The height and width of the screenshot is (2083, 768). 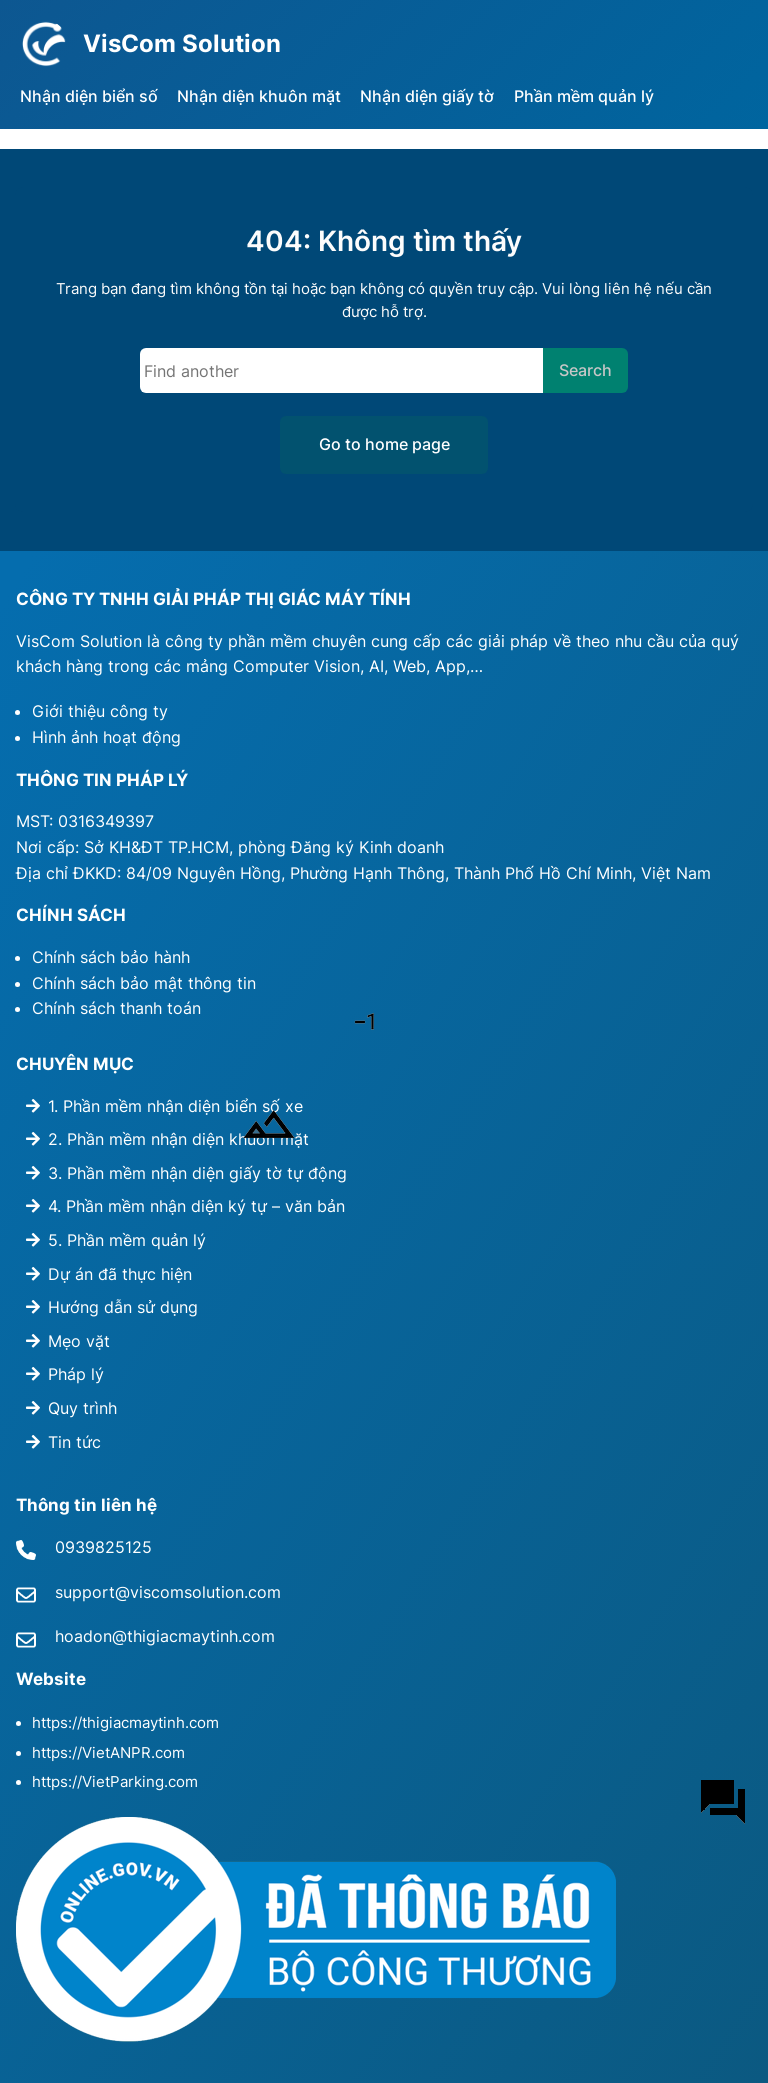 What do you see at coordinates (723, 1802) in the screenshot?
I see `open chat or messaging` at bounding box center [723, 1802].